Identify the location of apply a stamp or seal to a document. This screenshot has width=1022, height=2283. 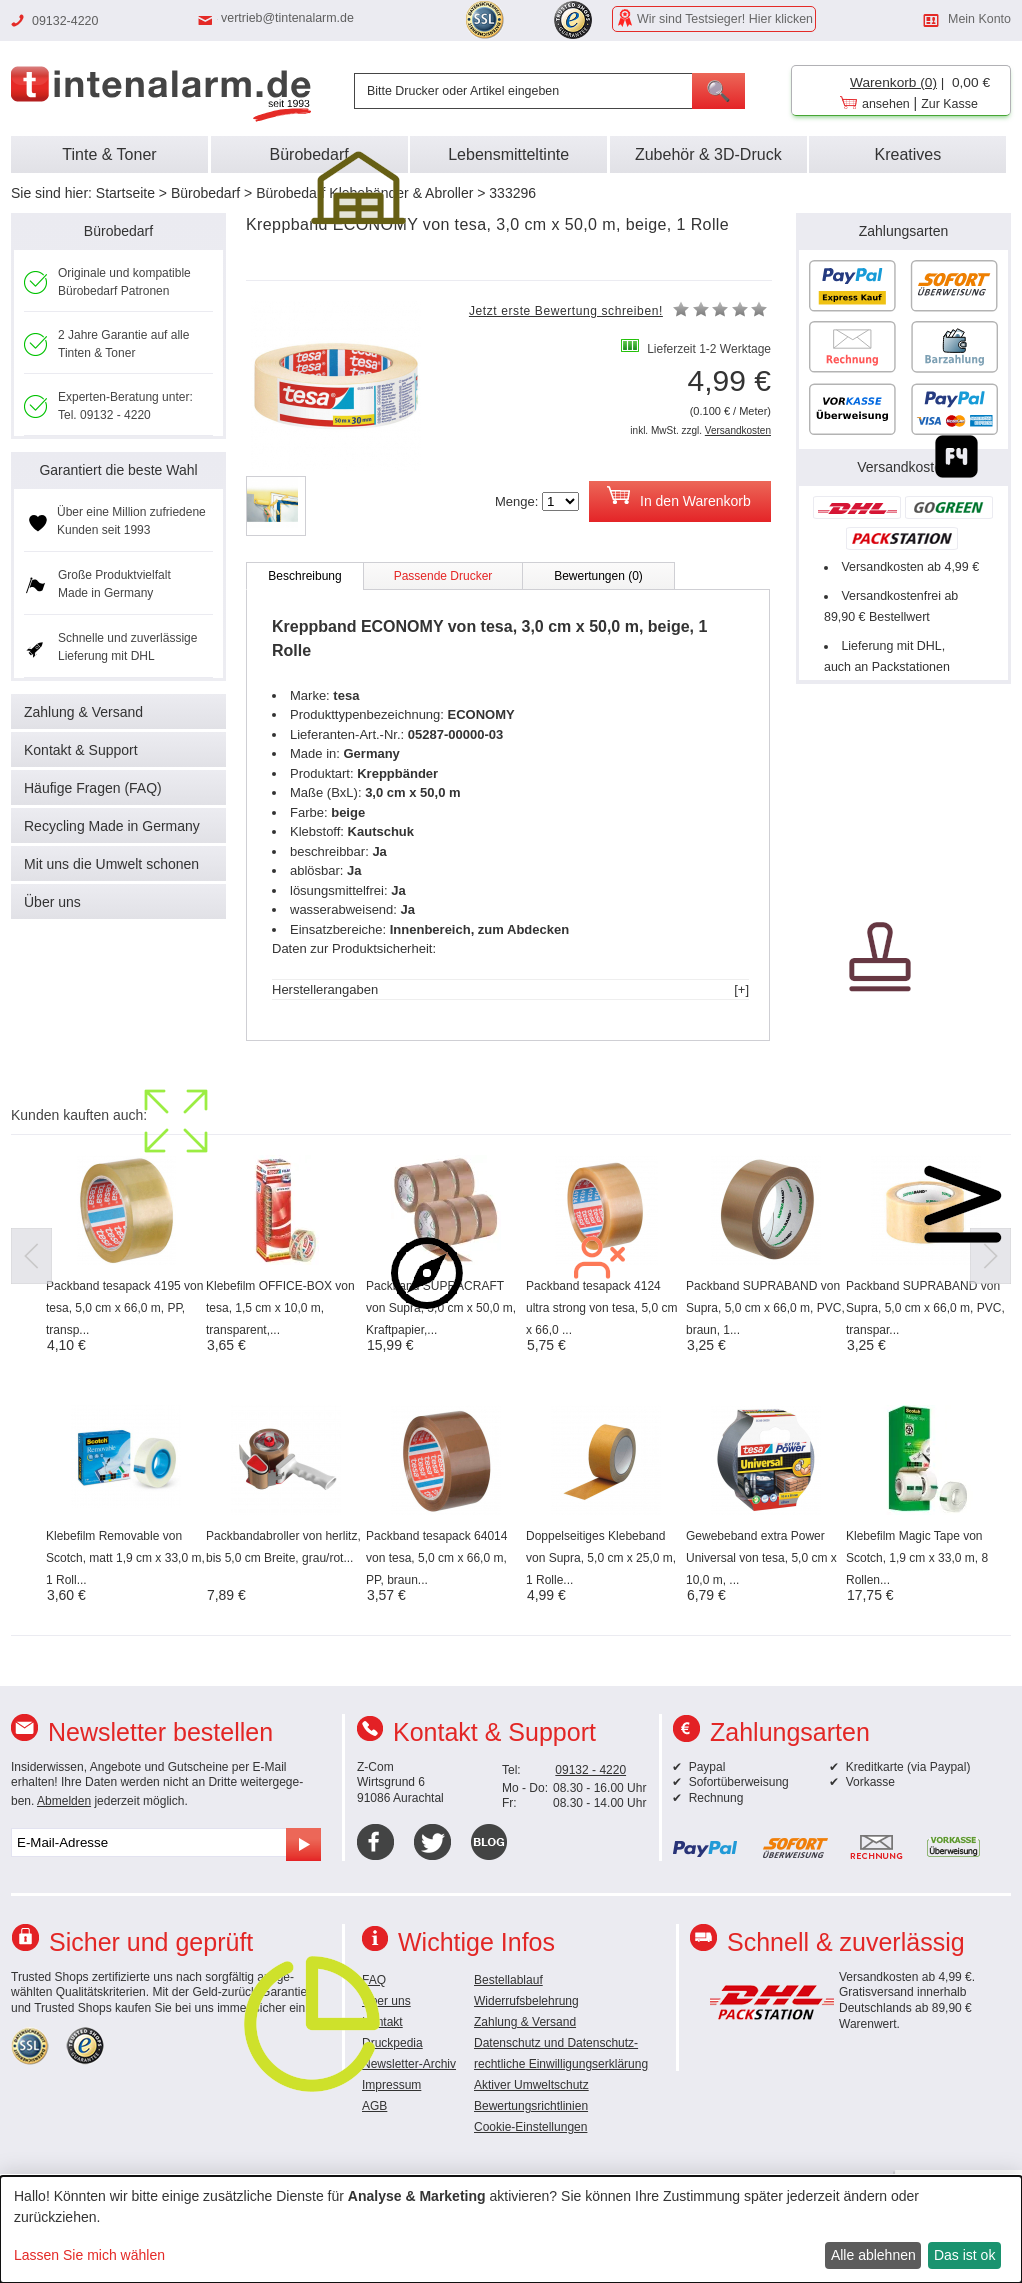
(880, 958).